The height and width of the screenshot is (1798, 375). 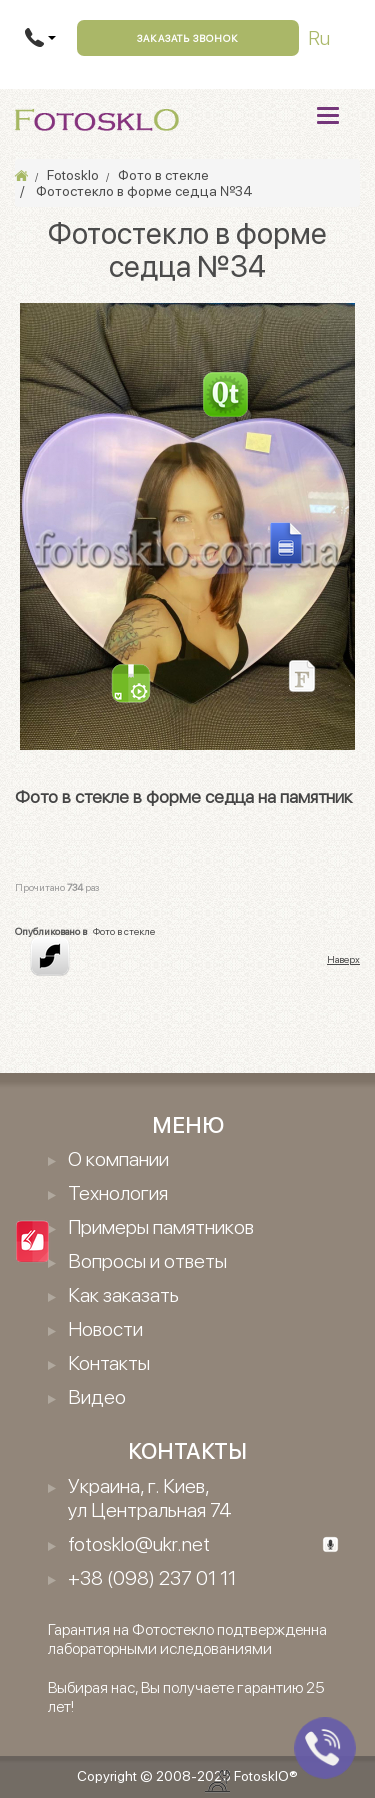 I want to click on open screenpipe app, so click(x=50, y=956).